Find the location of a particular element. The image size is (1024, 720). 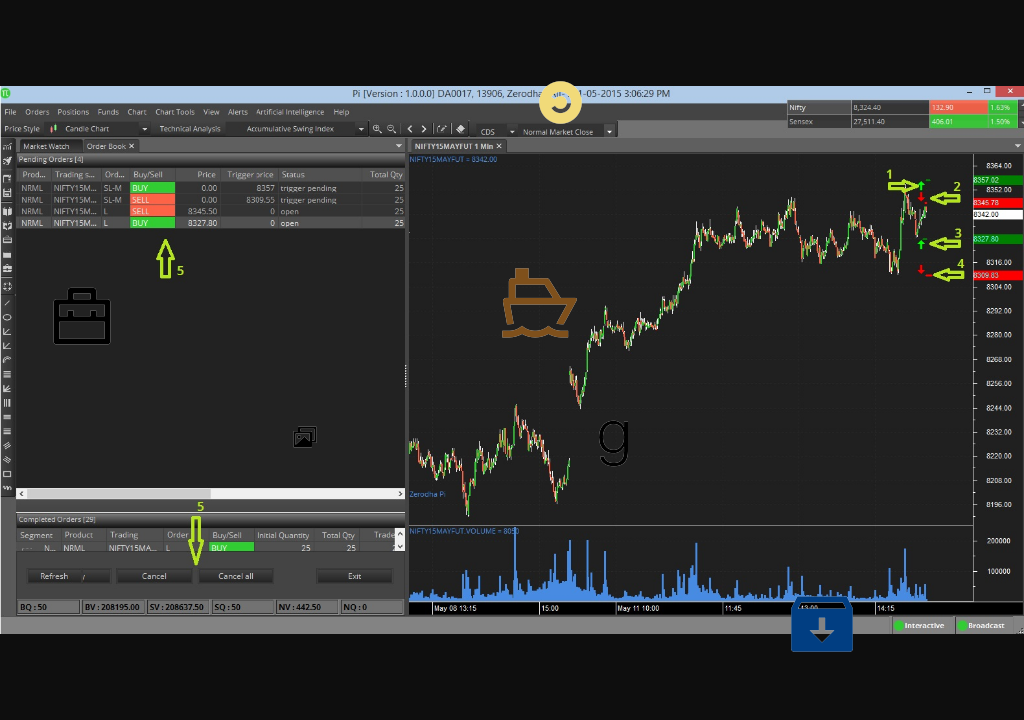

link to Goodreads profile is located at coordinates (613, 443).